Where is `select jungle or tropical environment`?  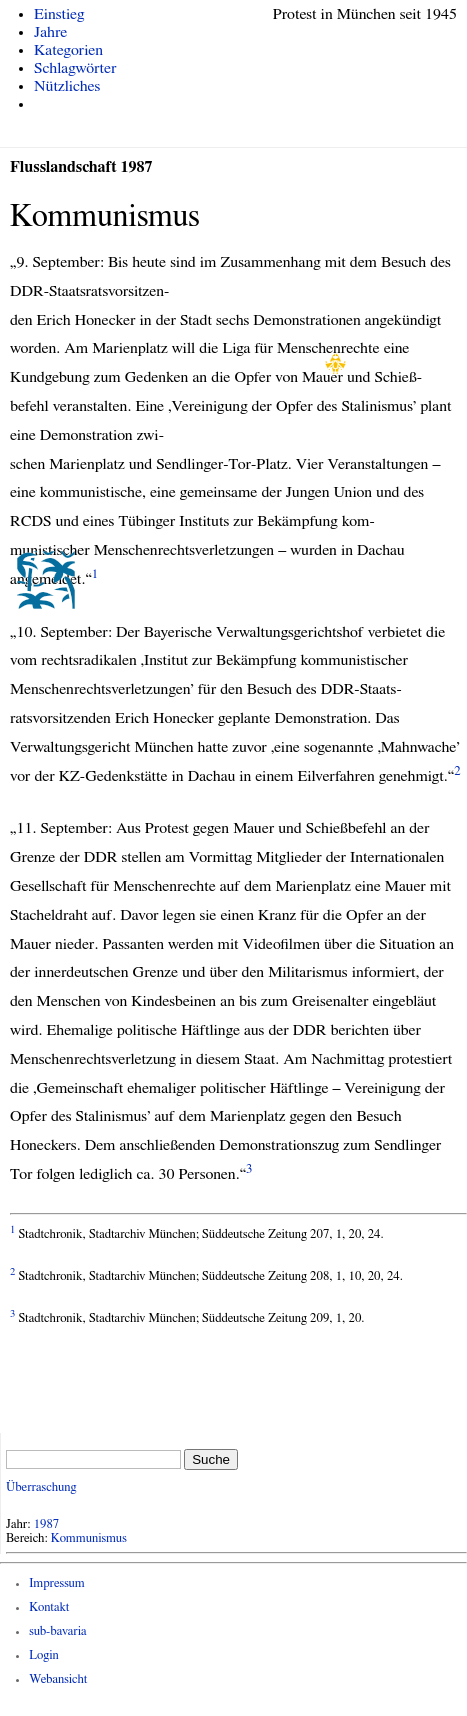 select jungle or tropical environment is located at coordinates (46, 580).